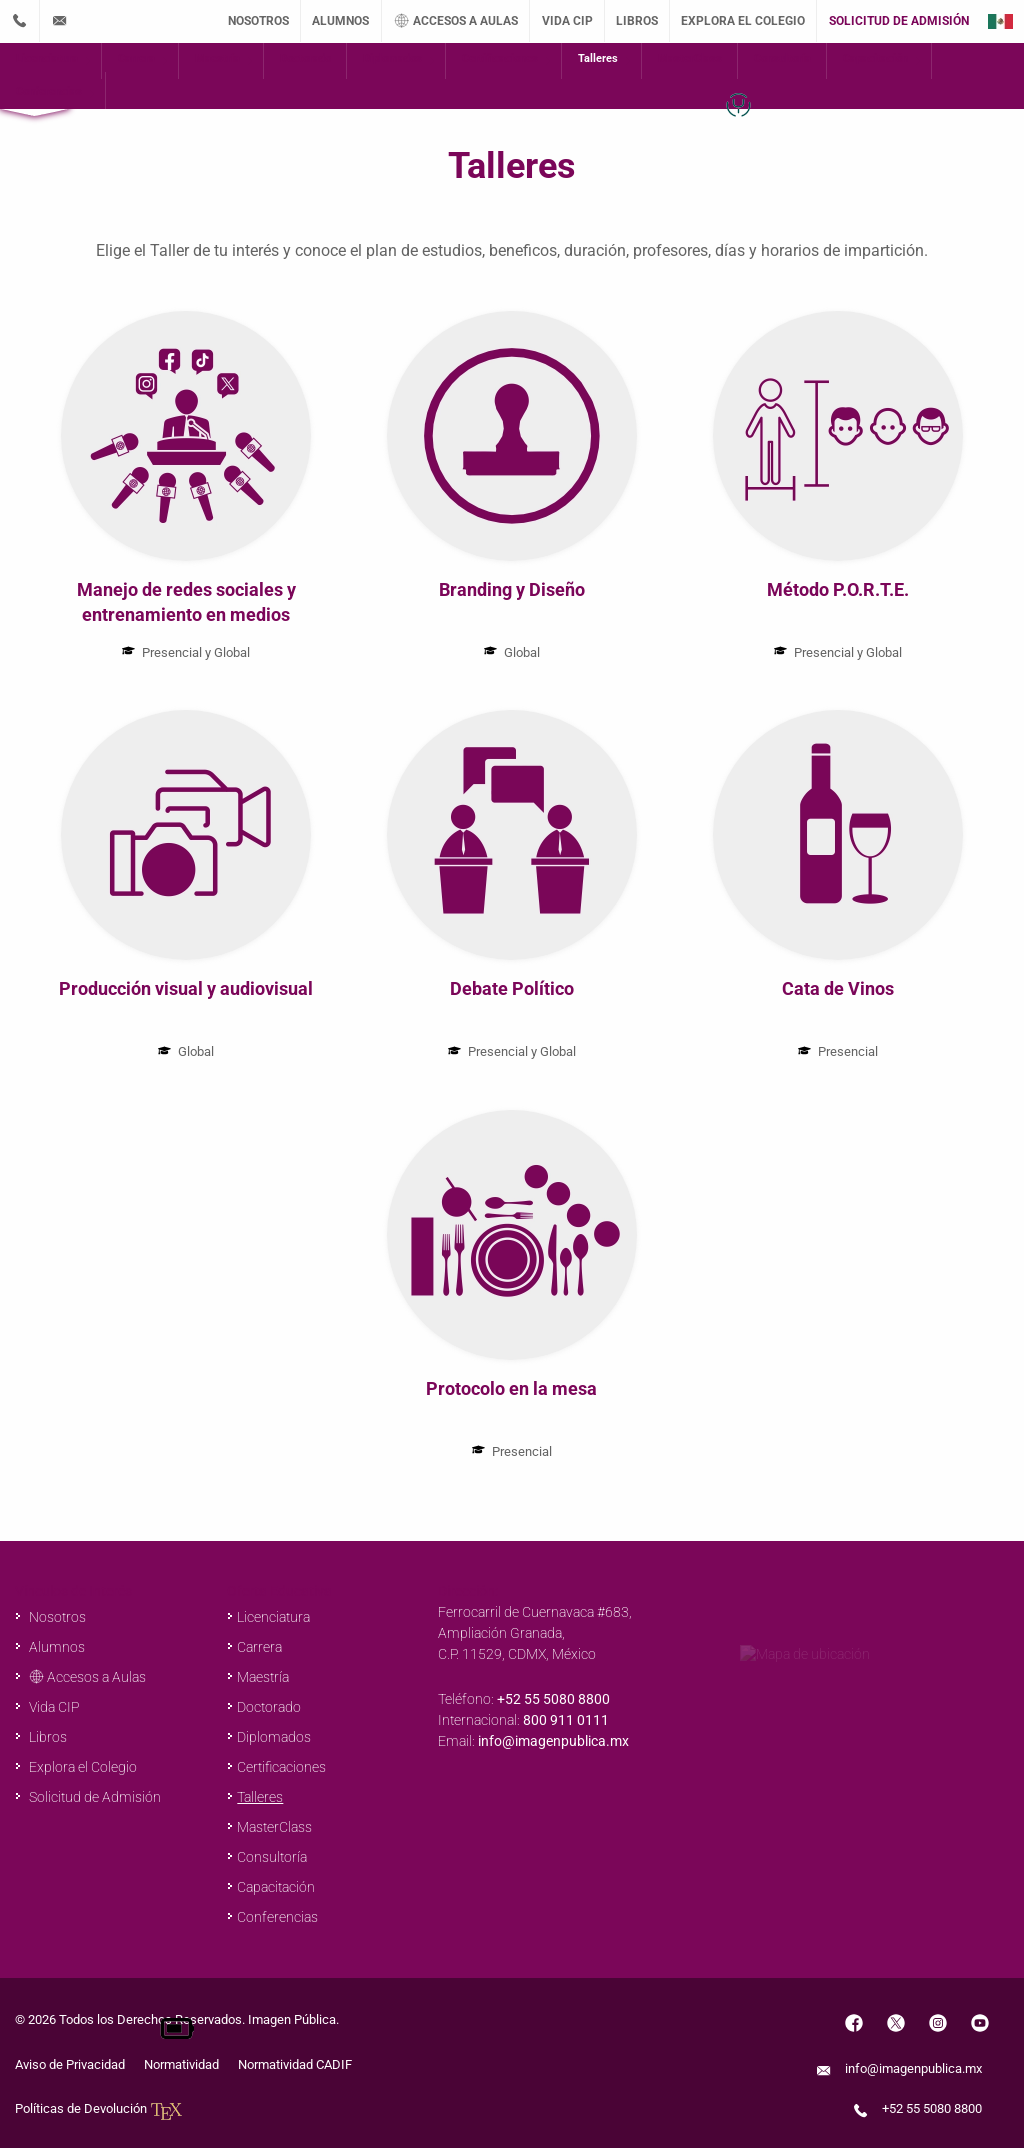 Image resolution: width=1024 pixels, height=2148 pixels. I want to click on bity cryptocurrency exchange logo, so click(738, 105).